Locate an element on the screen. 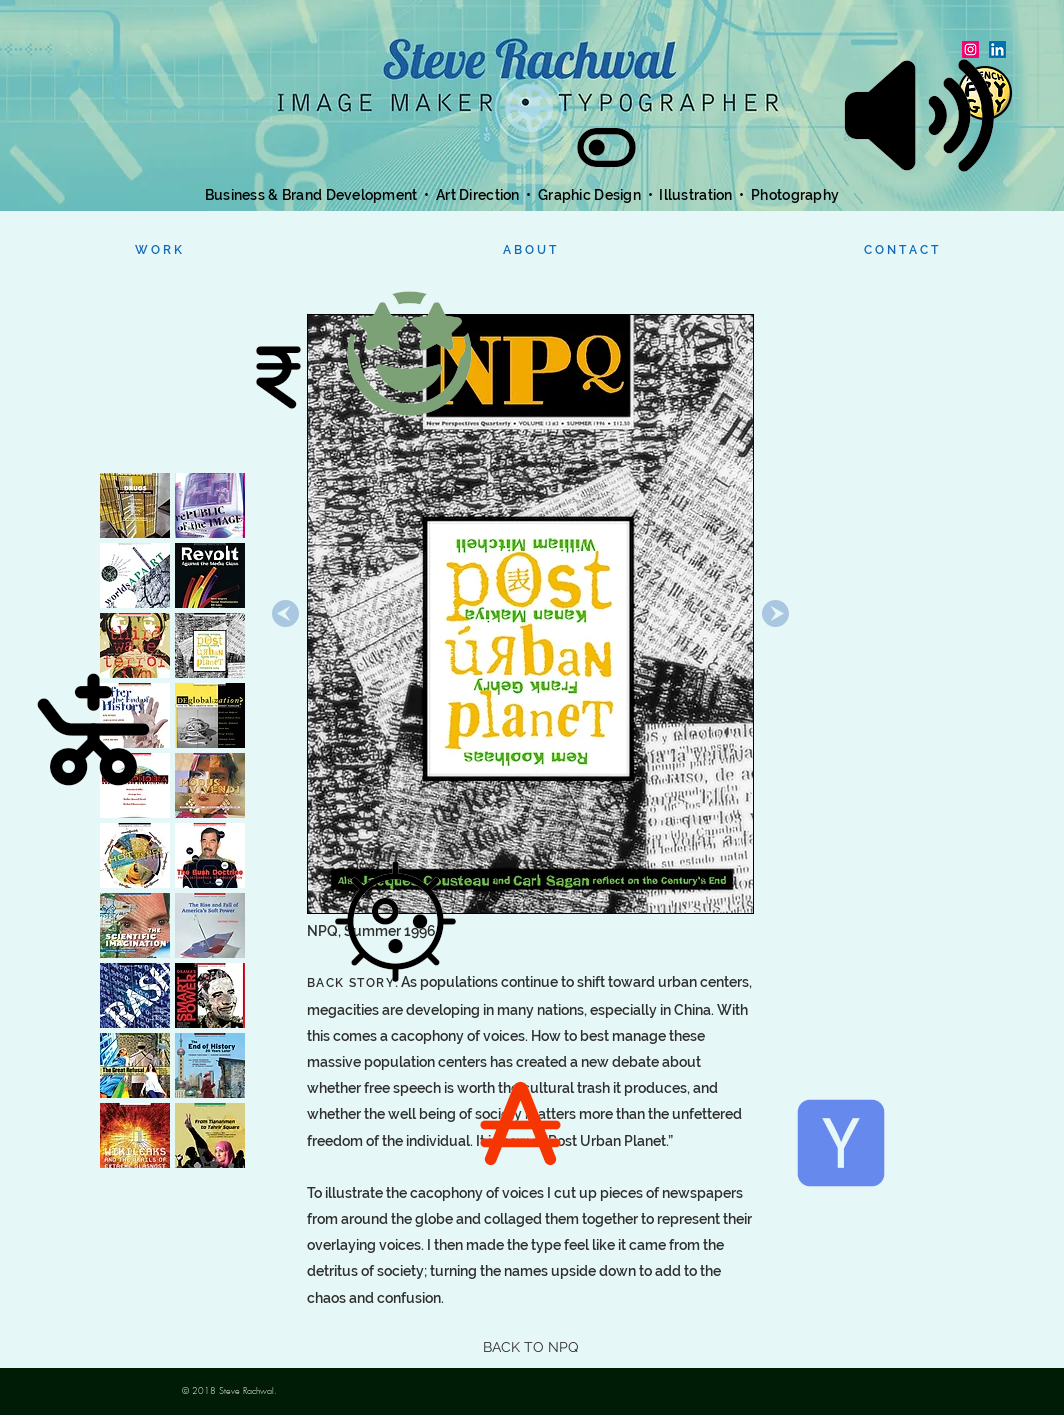  increase audio volume is located at coordinates (915, 115).